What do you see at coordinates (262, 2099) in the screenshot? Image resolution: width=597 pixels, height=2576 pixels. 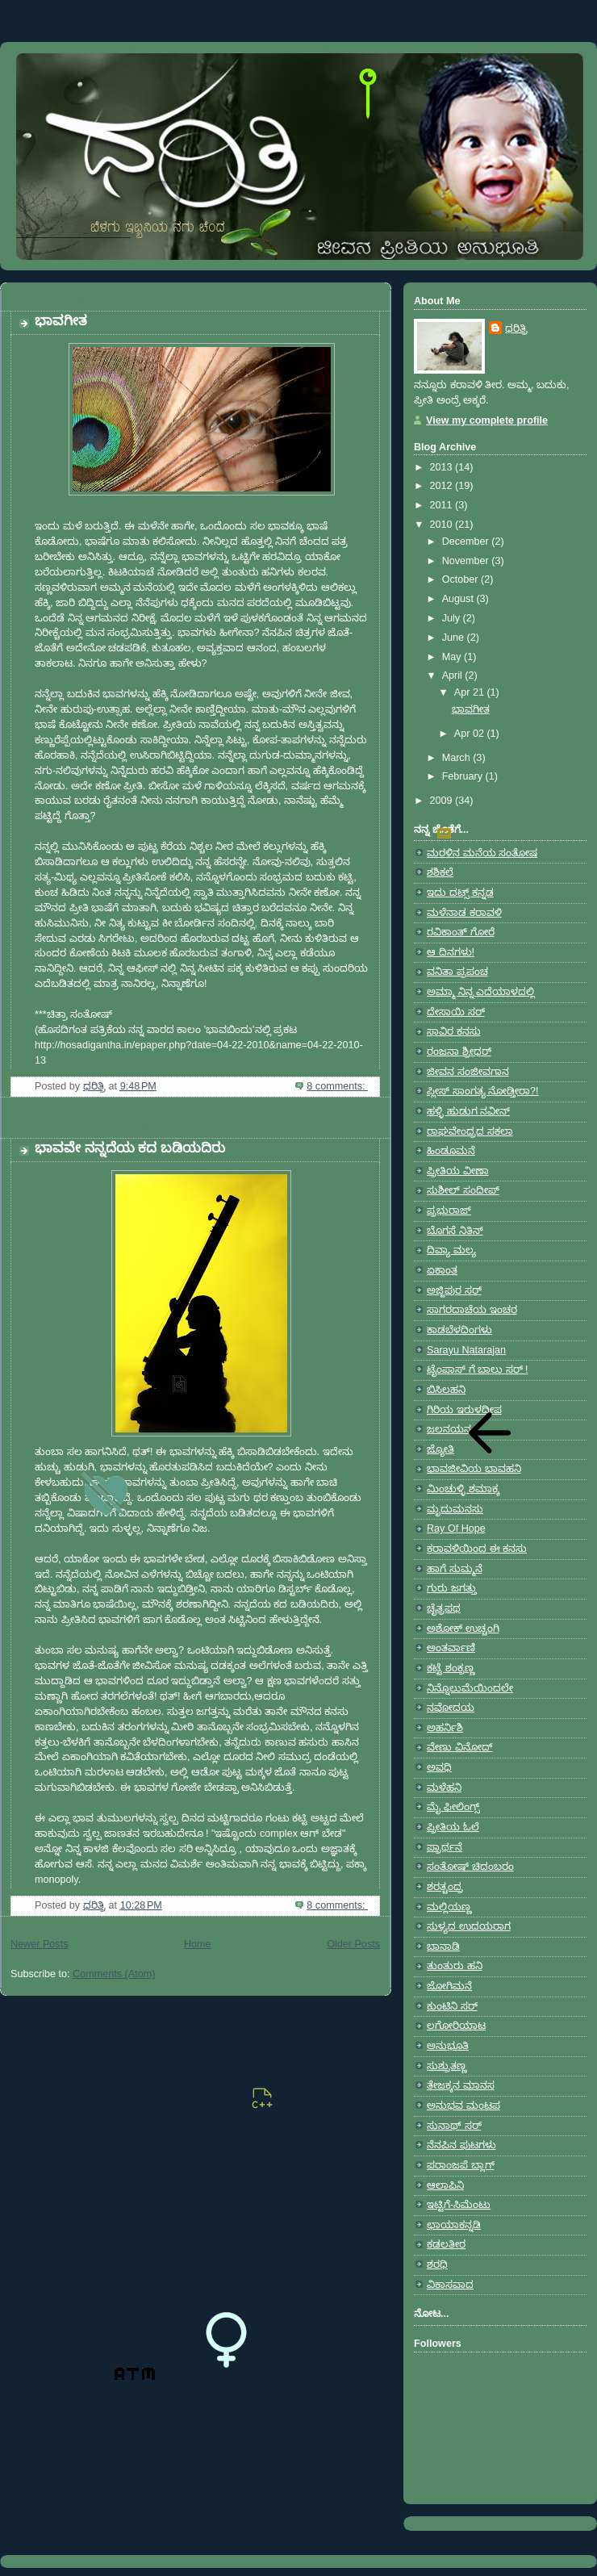 I see `open a C++ source file` at bounding box center [262, 2099].